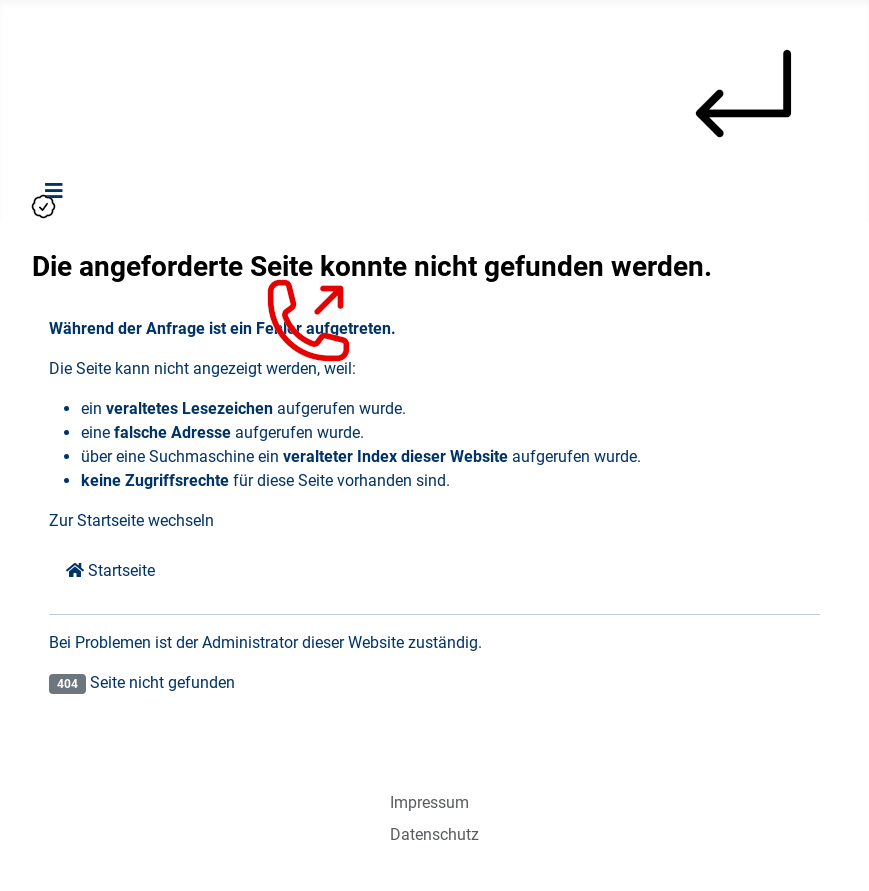 Image resolution: width=869 pixels, height=891 pixels. I want to click on make an outgoing call, so click(308, 320).